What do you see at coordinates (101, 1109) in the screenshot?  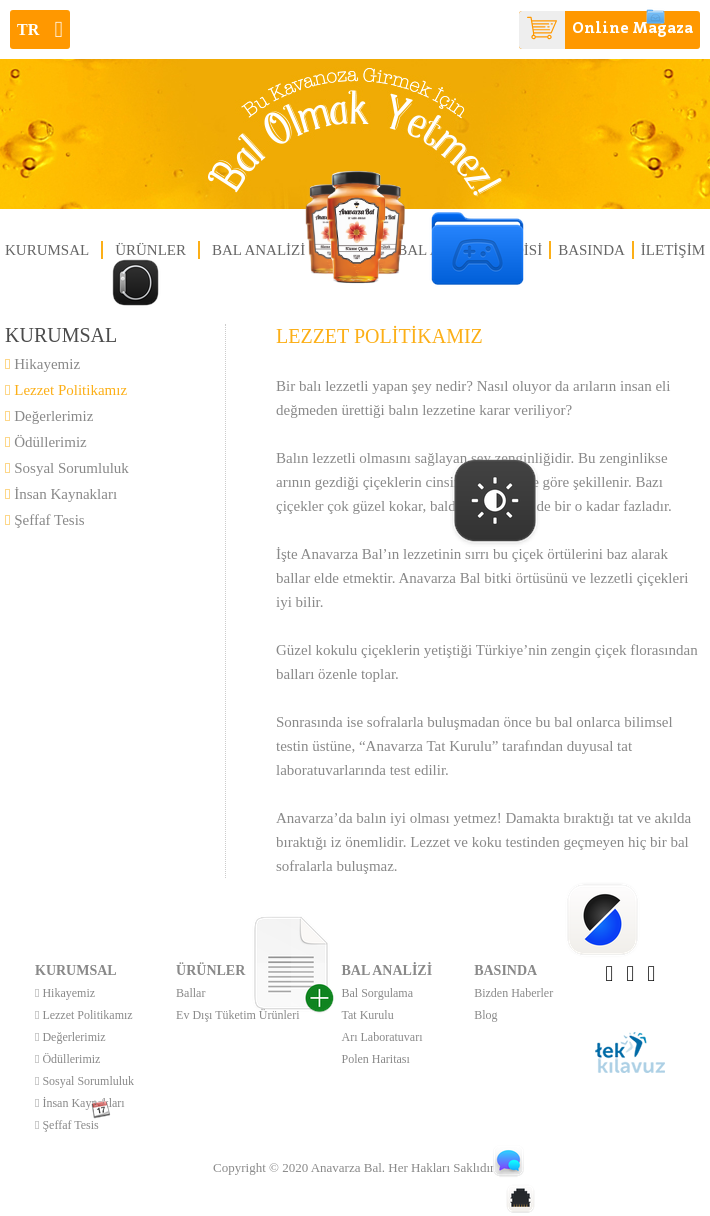 I see `access calendar preferences or settings` at bounding box center [101, 1109].